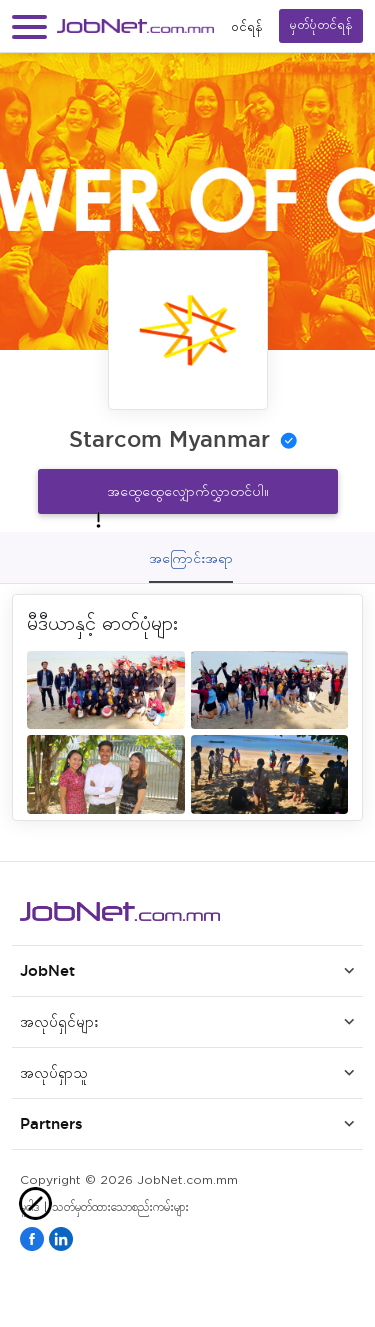 This screenshot has width=375, height=1327. I want to click on indicates no cellular signal available, so click(196, 481).